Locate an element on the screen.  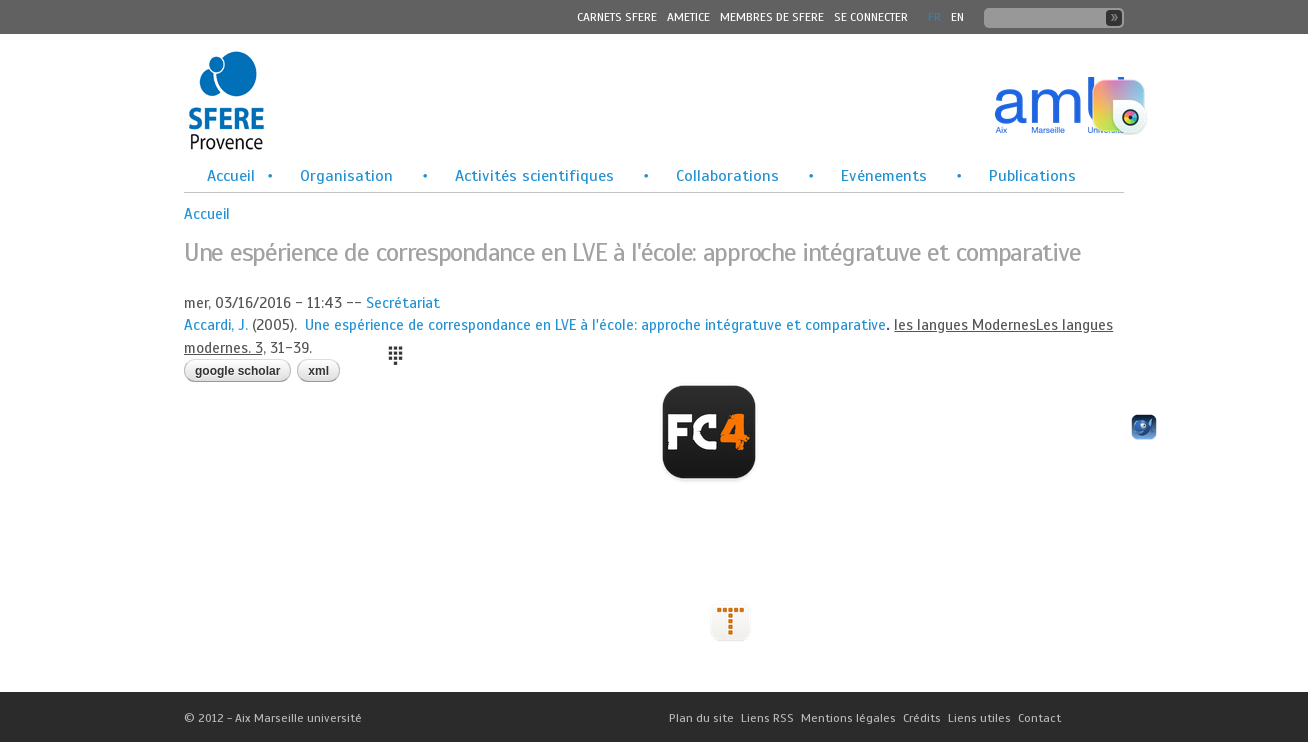
open colorgrab color picker app is located at coordinates (1118, 105).